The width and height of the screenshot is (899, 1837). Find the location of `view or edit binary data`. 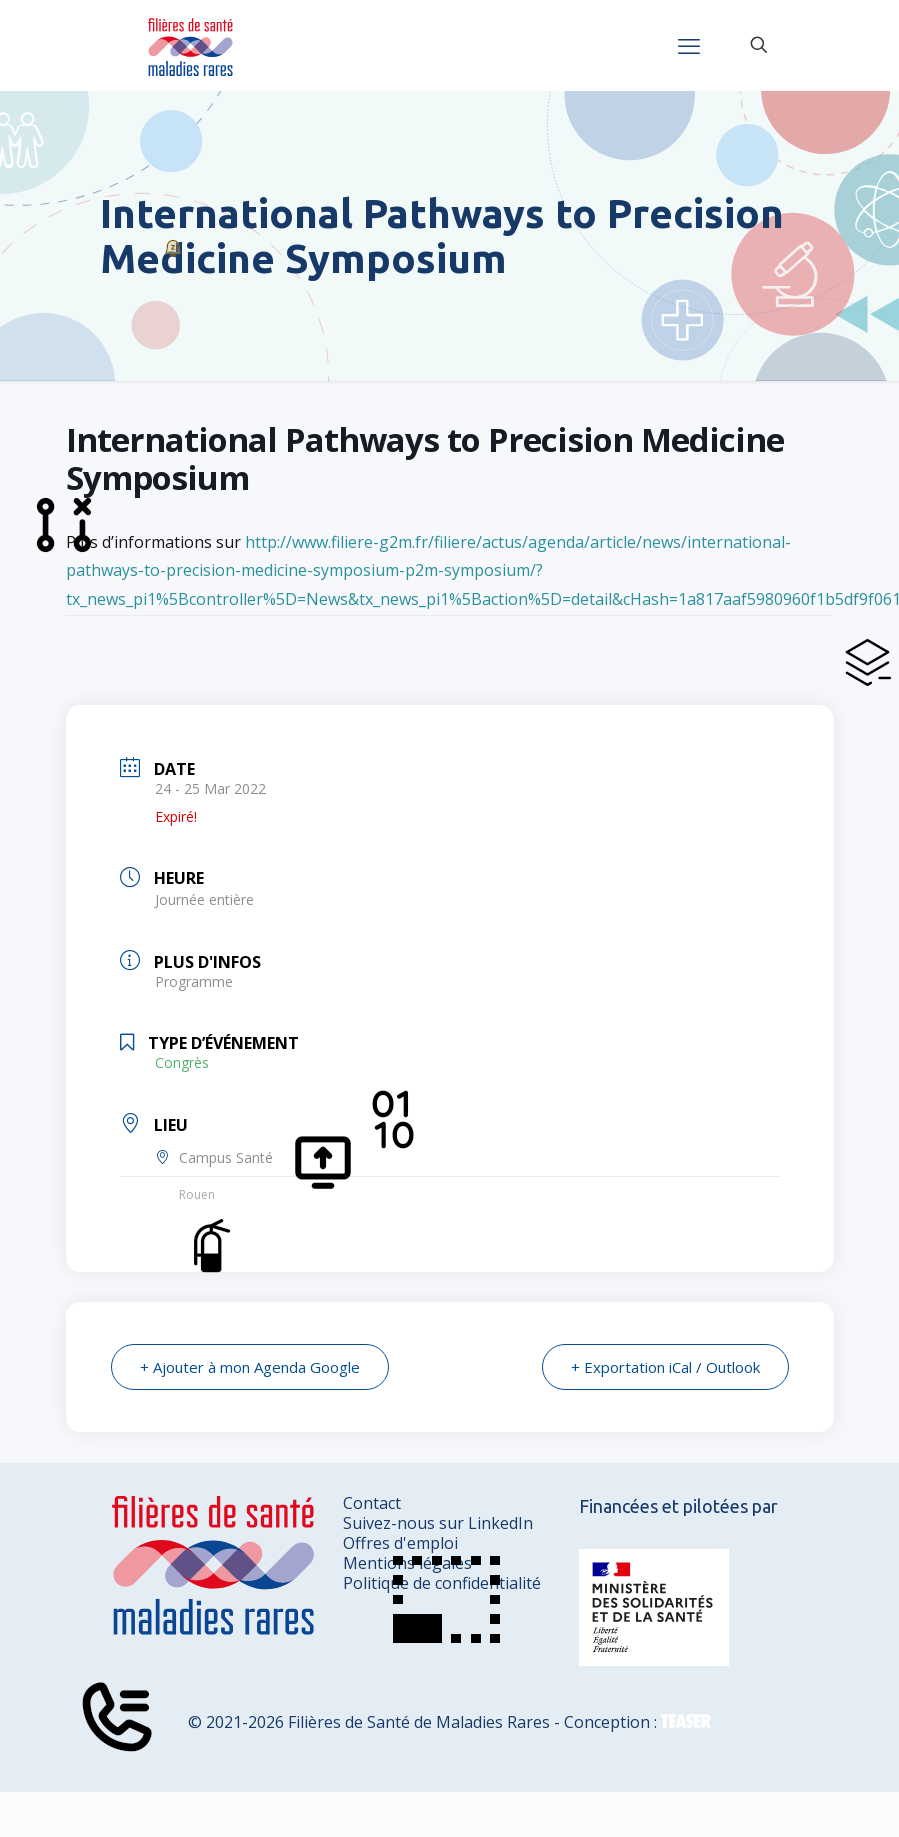

view or edit binary data is located at coordinates (392, 1119).